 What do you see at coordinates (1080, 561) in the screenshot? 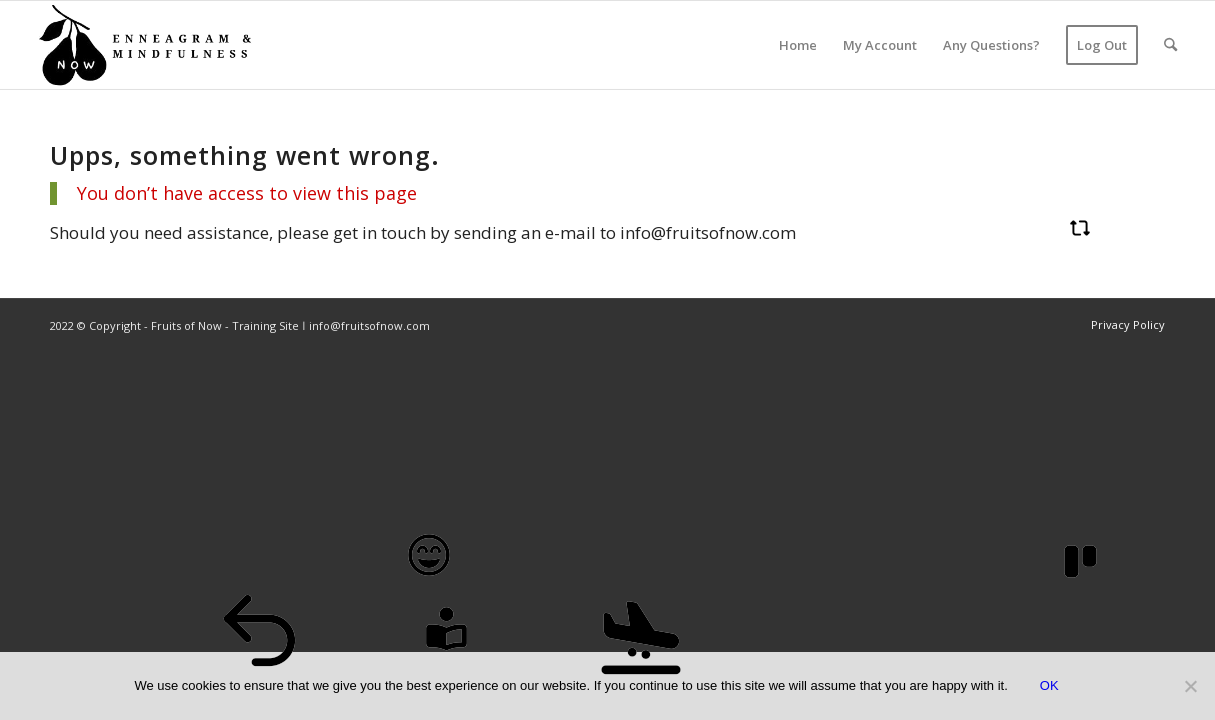
I see `switch to card view layout` at bounding box center [1080, 561].